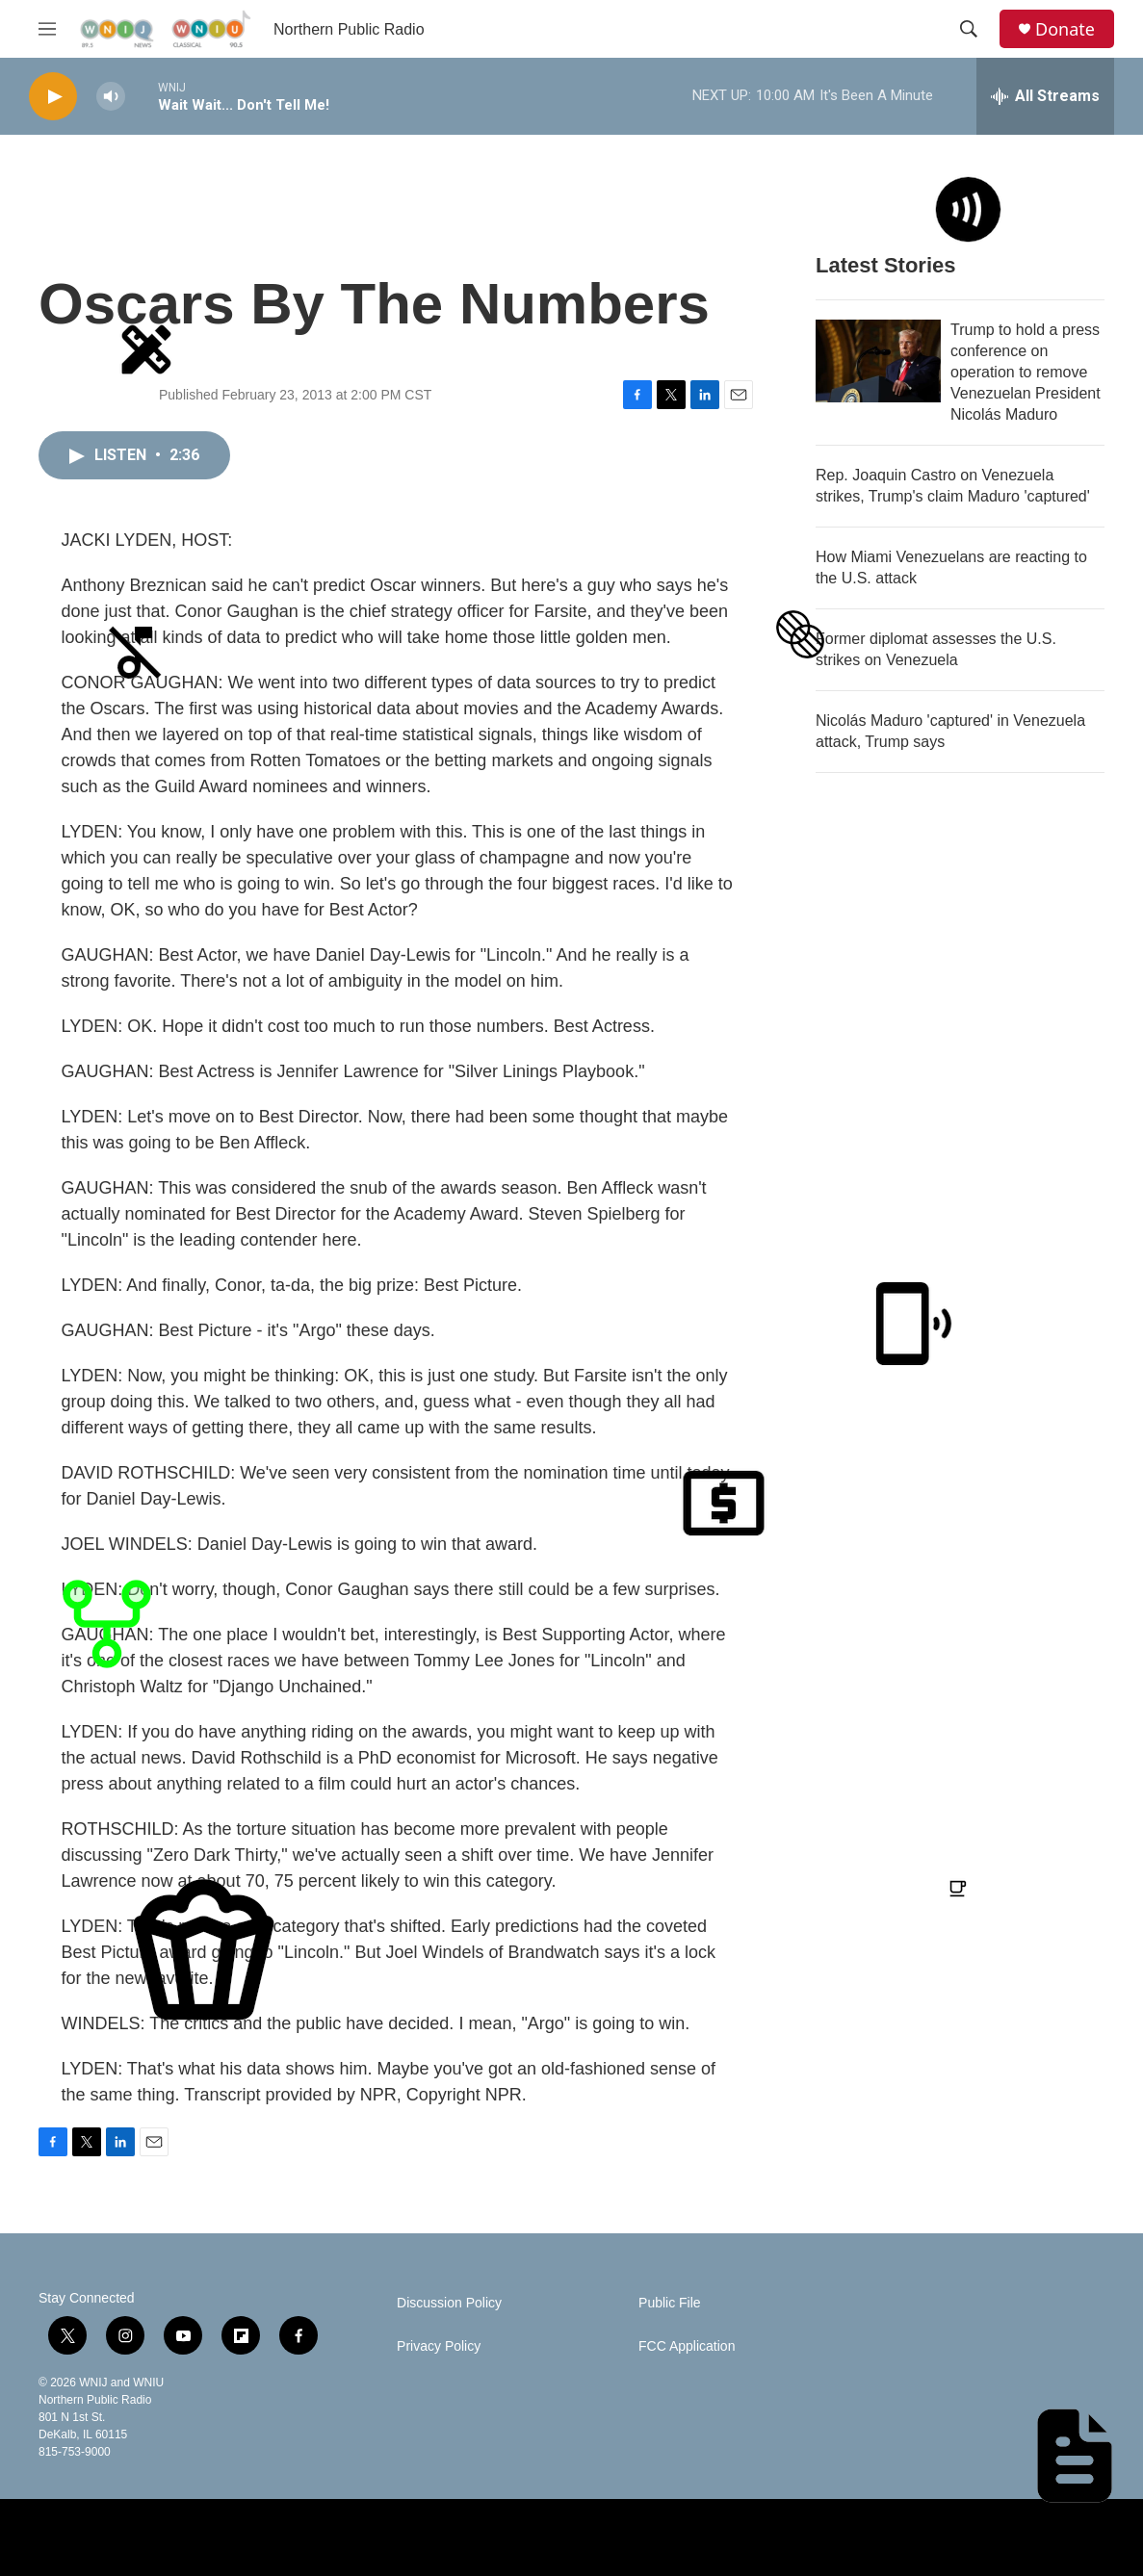 The height and width of the screenshot is (2576, 1143). What do you see at coordinates (723, 1503) in the screenshot?
I see `find nearby ATMs or cash machines` at bounding box center [723, 1503].